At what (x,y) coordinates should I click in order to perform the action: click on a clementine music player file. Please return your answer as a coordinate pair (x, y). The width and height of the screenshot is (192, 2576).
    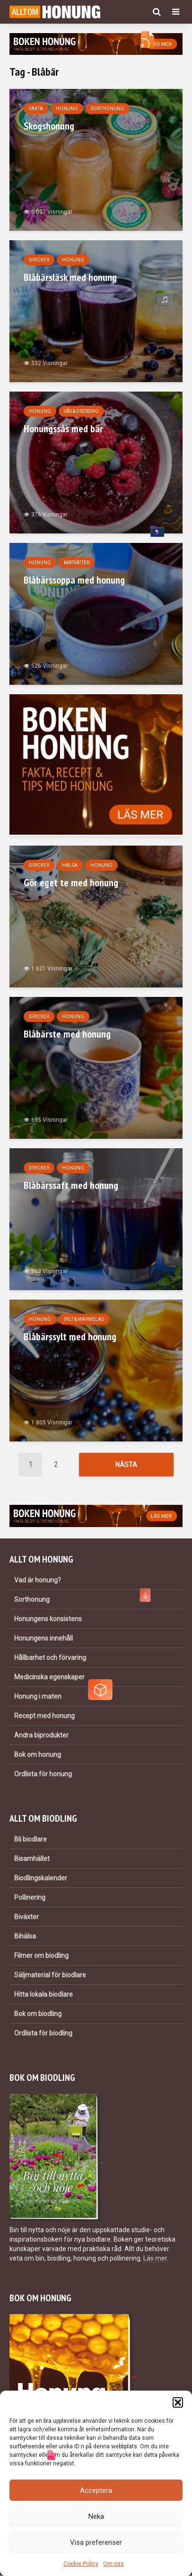
    Looking at the image, I should click on (148, 40).